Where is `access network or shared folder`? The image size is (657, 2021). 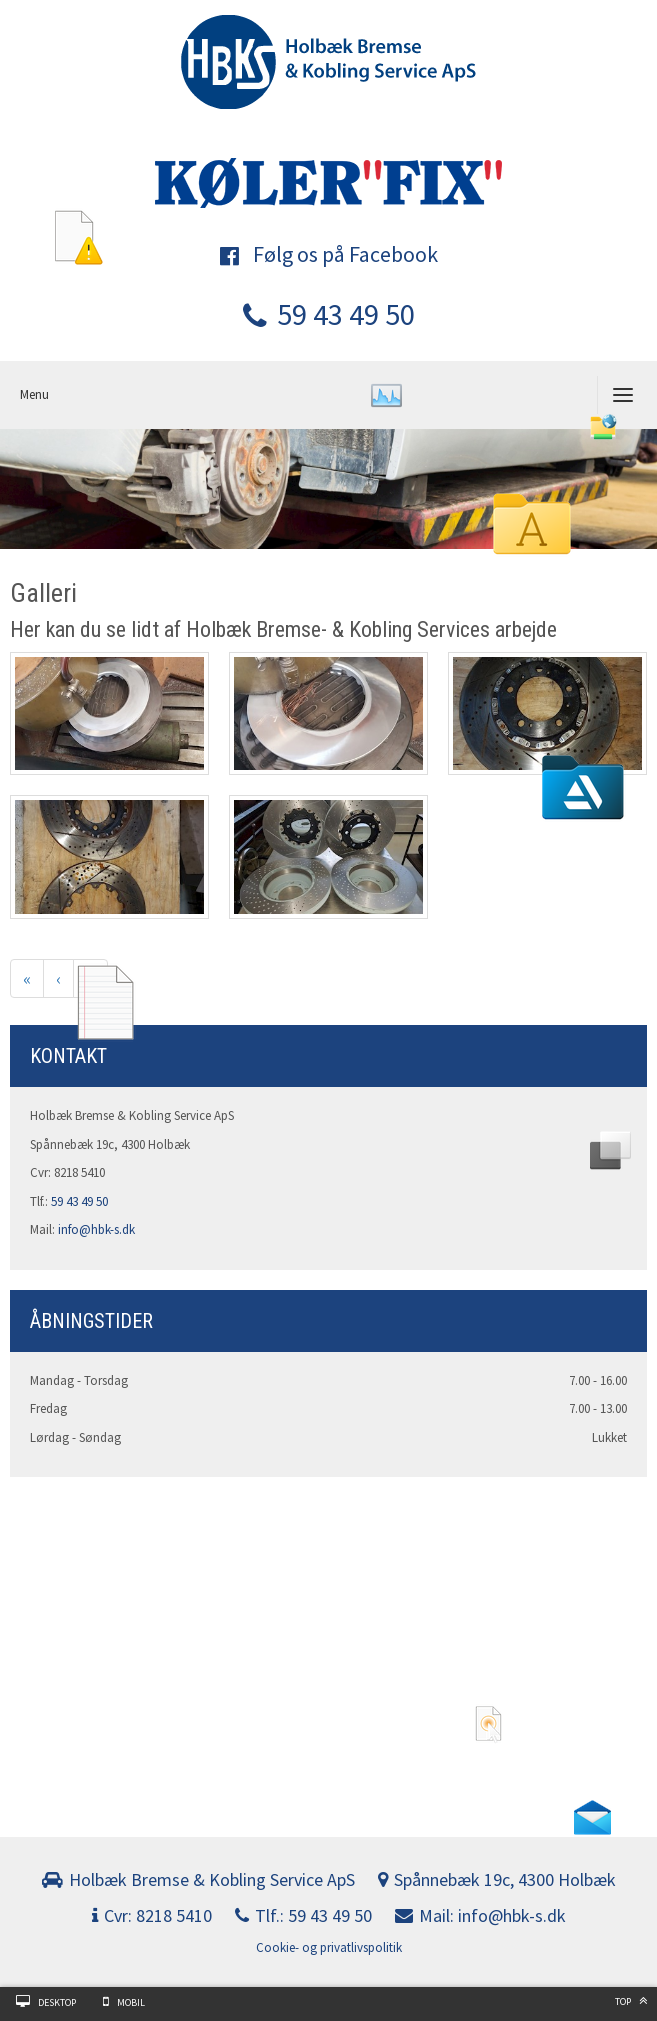
access network or shared folder is located at coordinates (603, 427).